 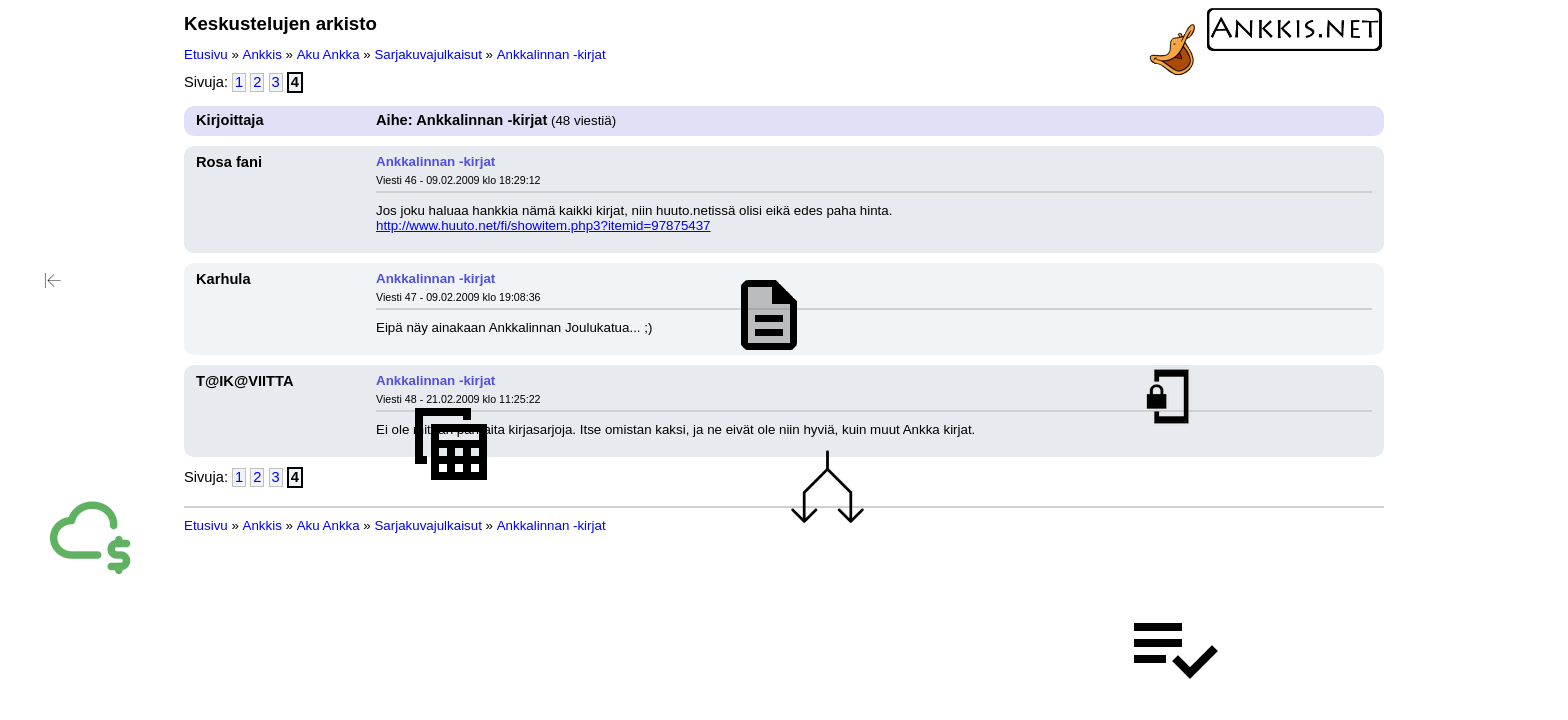 I want to click on switch to table or grid view, so click(x=451, y=444).